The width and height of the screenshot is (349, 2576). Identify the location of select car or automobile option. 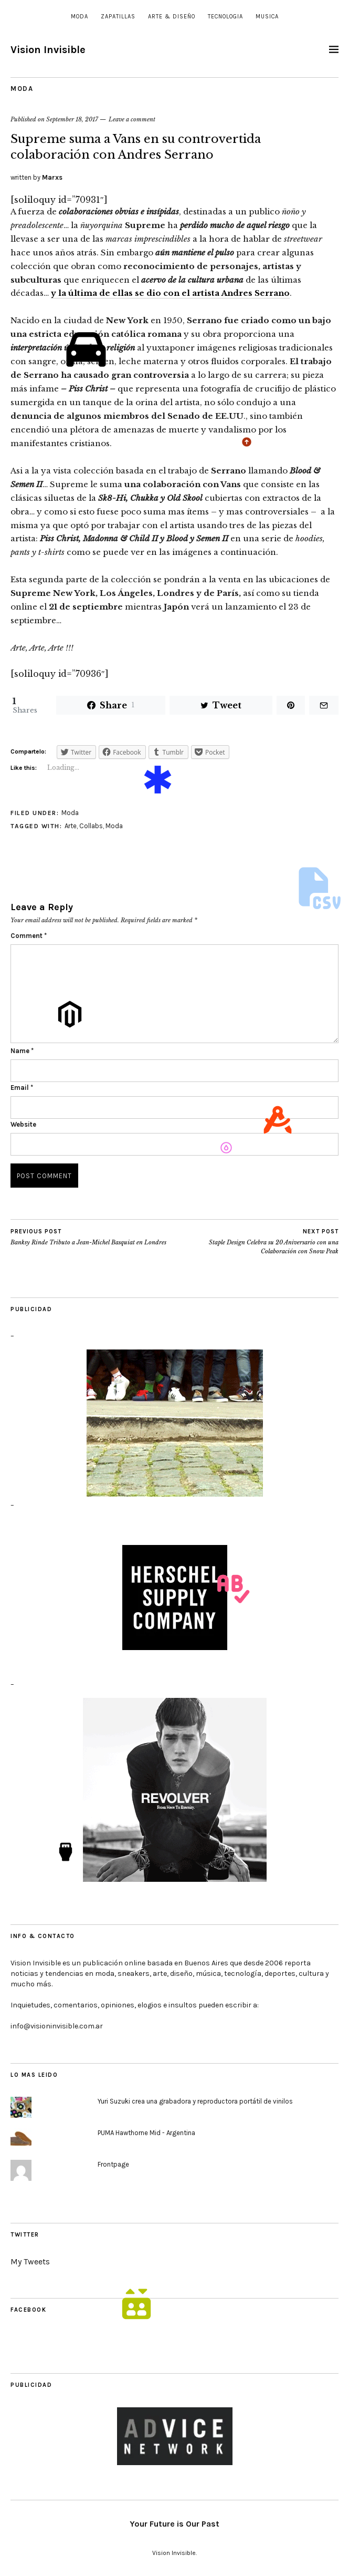
(86, 349).